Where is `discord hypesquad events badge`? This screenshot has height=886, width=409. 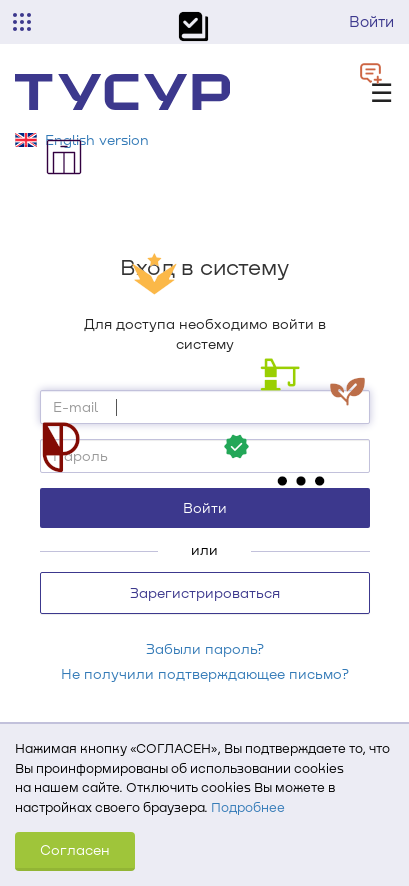
discord hypesquad events badge is located at coordinates (154, 274).